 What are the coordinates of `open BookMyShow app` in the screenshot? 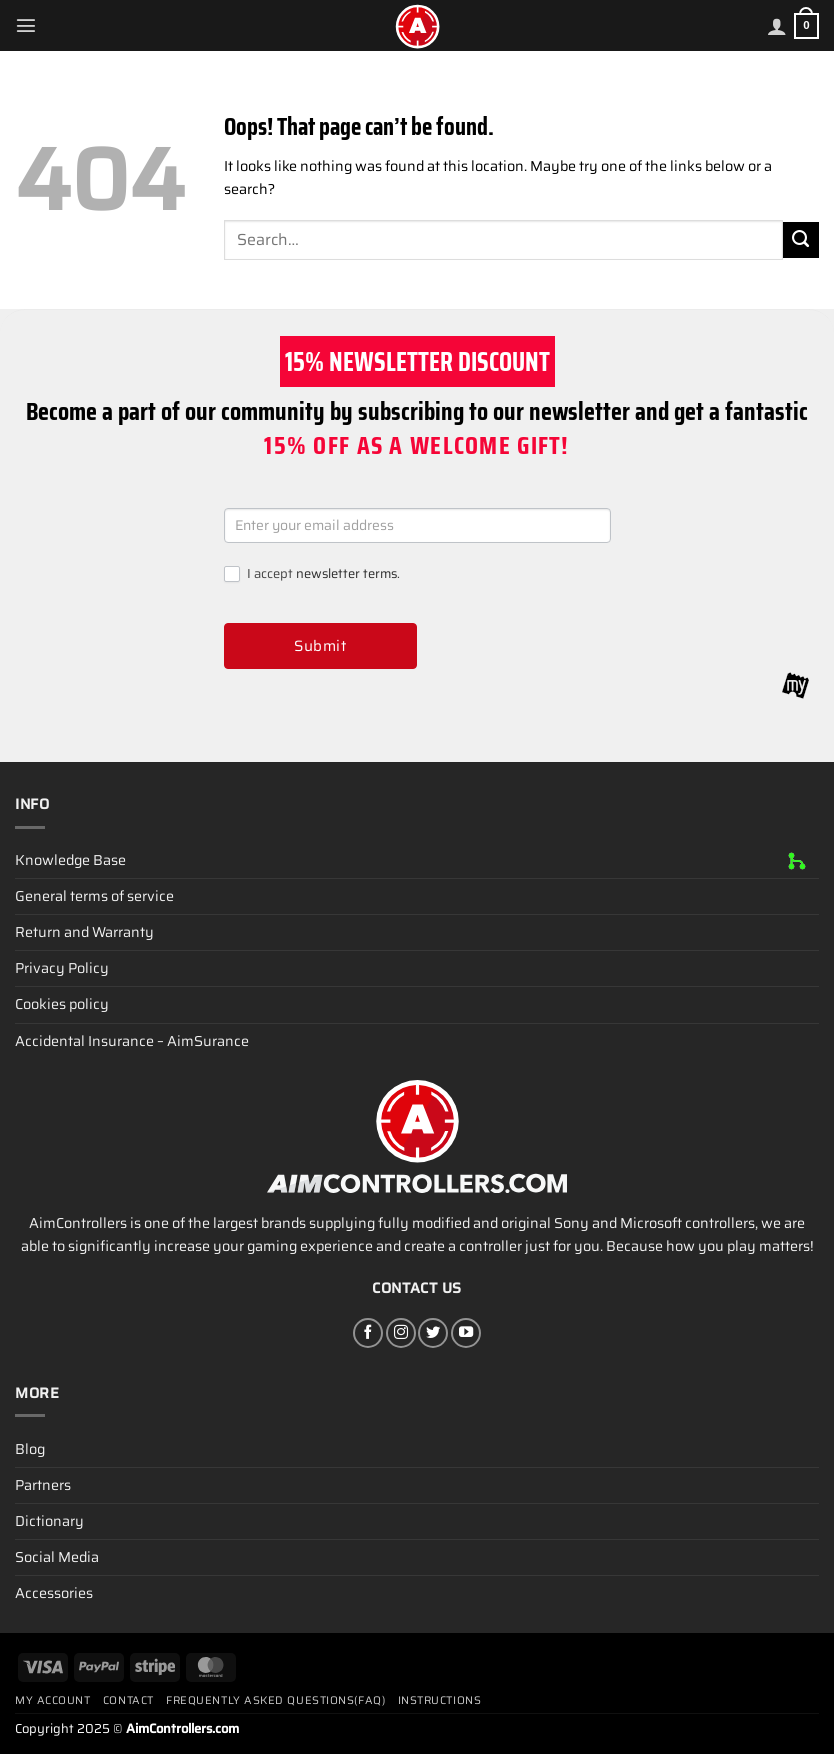 It's located at (795, 685).